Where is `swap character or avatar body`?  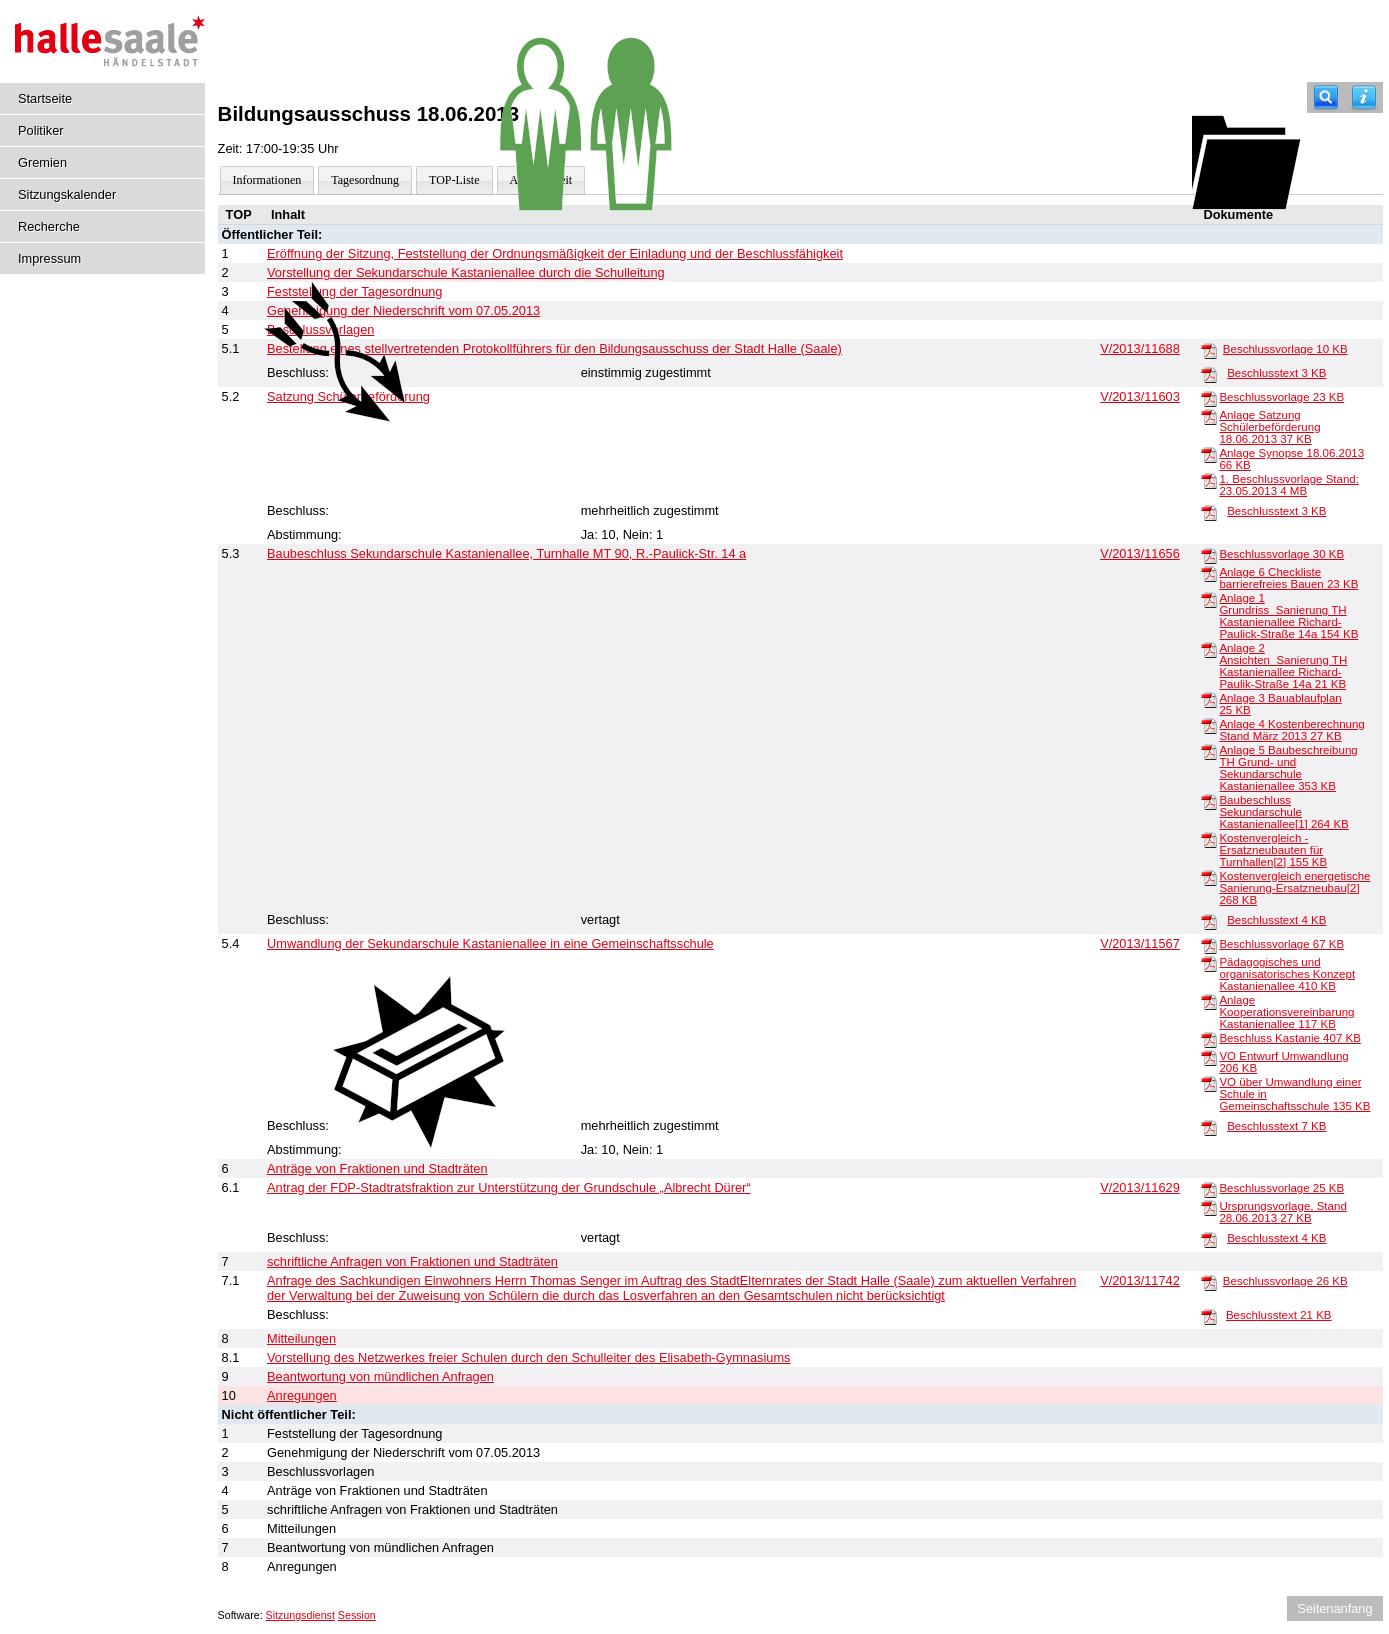
swap character or avatar body is located at coordinates (586, 124).